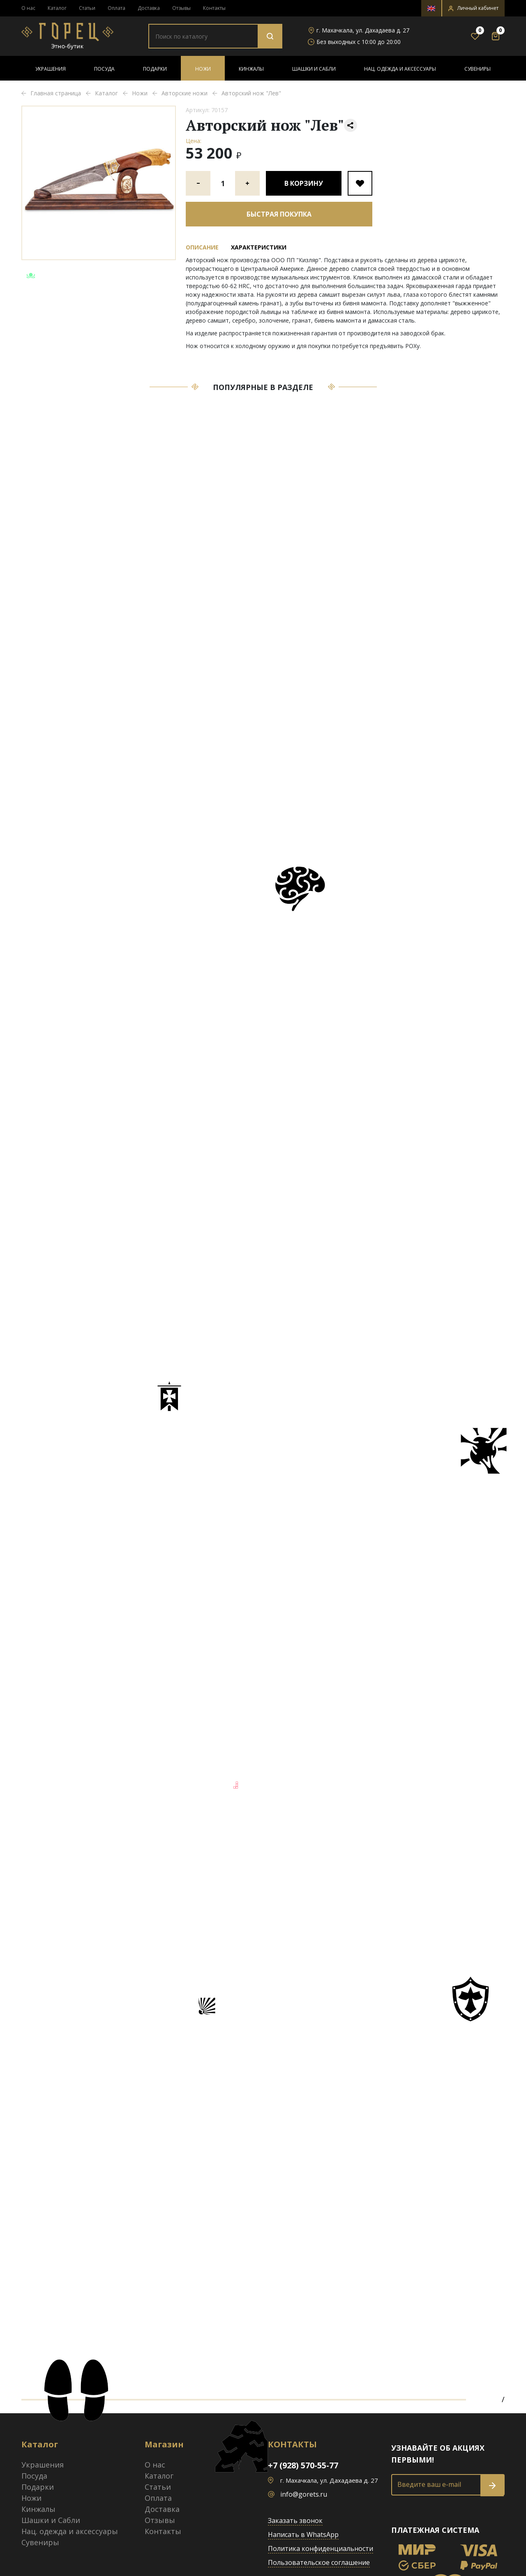 The image size is (526, 2576). What do you see at coordinates (76, 2389) in the screenshot?
I see `access comfort or relaxation settings` at bounding box center [76, 2389].